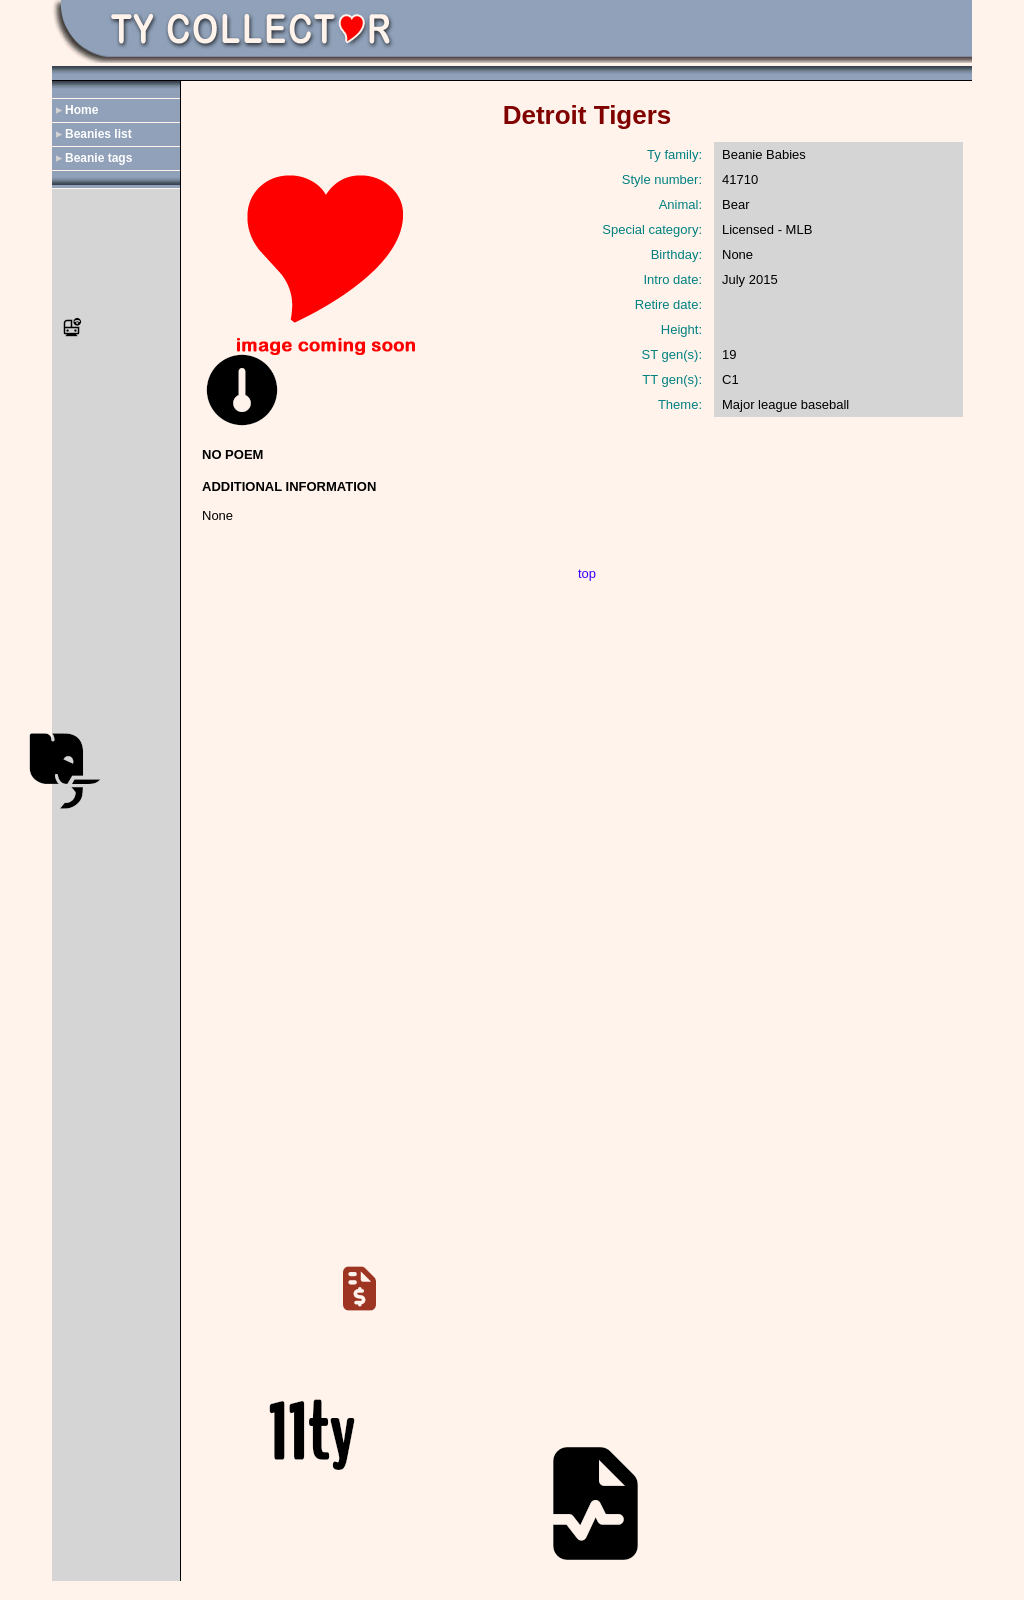 The image size is (1024, 1600). Describe the element at coordinates (65, 771) in the screenshot. I see `deskpro logo` at that location.